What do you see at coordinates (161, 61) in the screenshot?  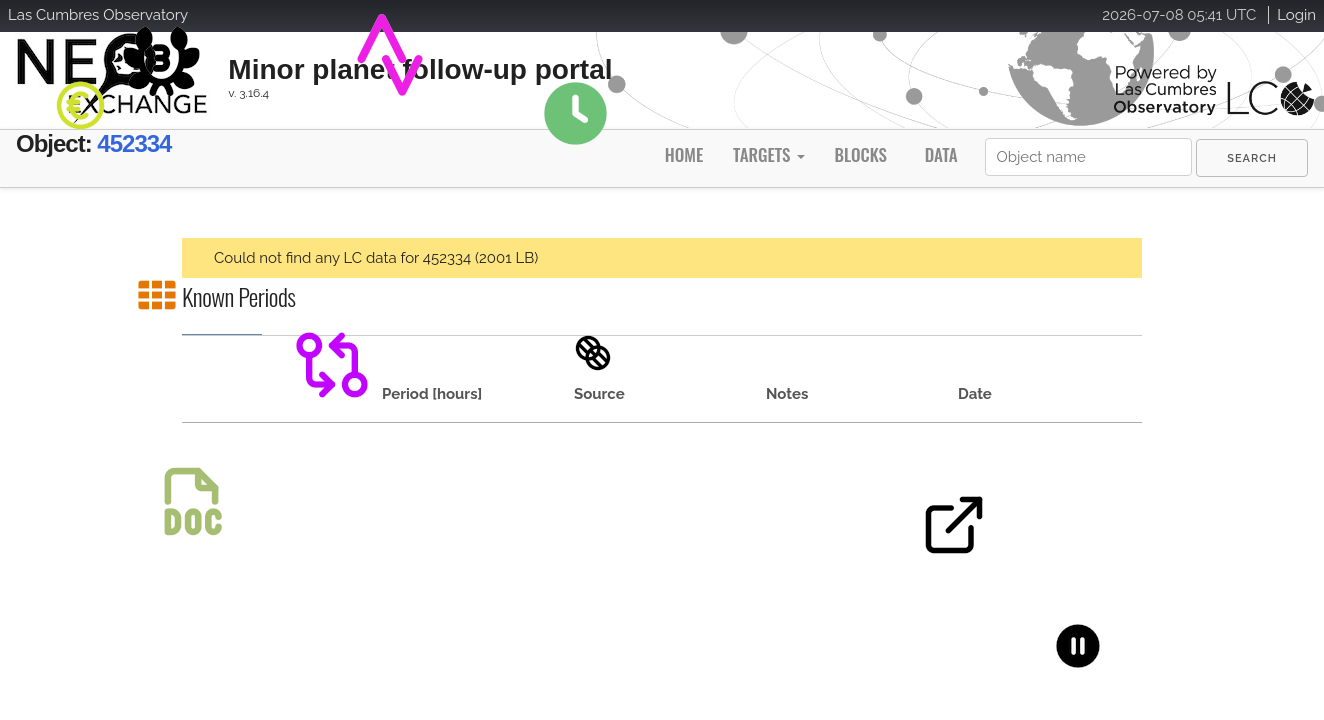 I see `indicates third place ranking or bronze medal status` at bounding box center [161, 61].